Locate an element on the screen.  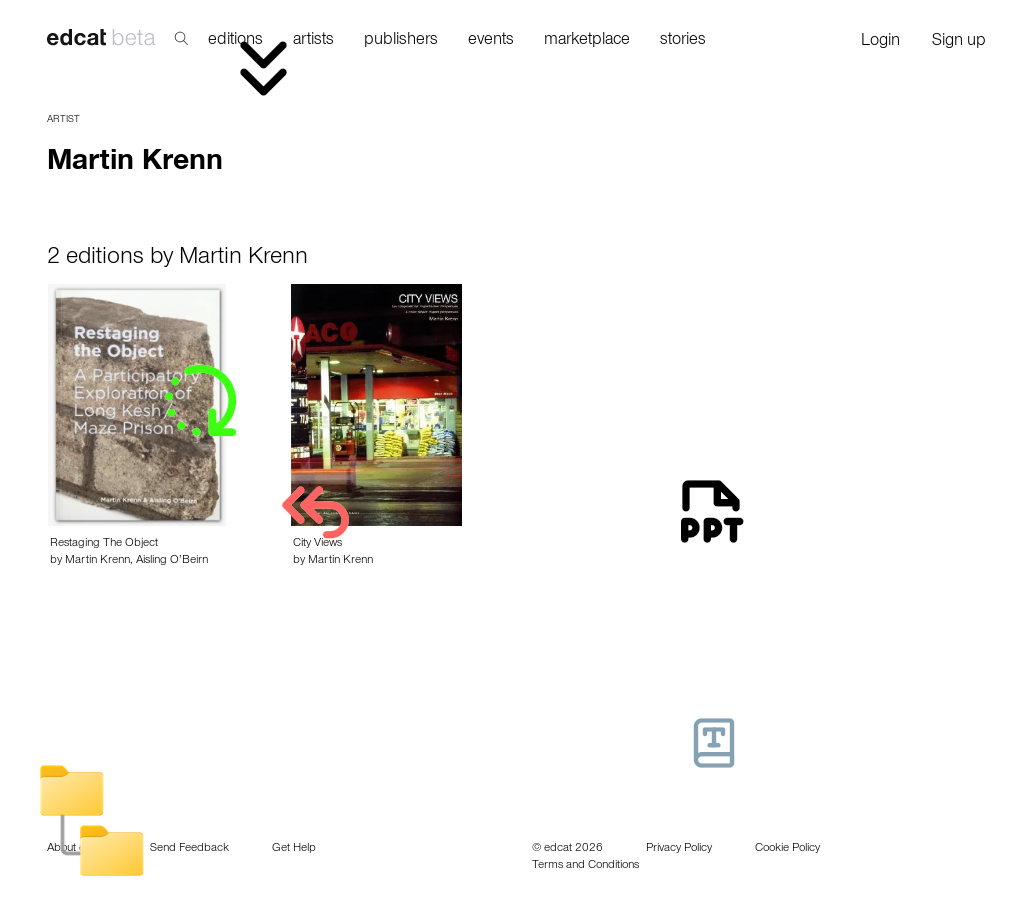
scroll down or view more content is located at coordinates (263, 68).